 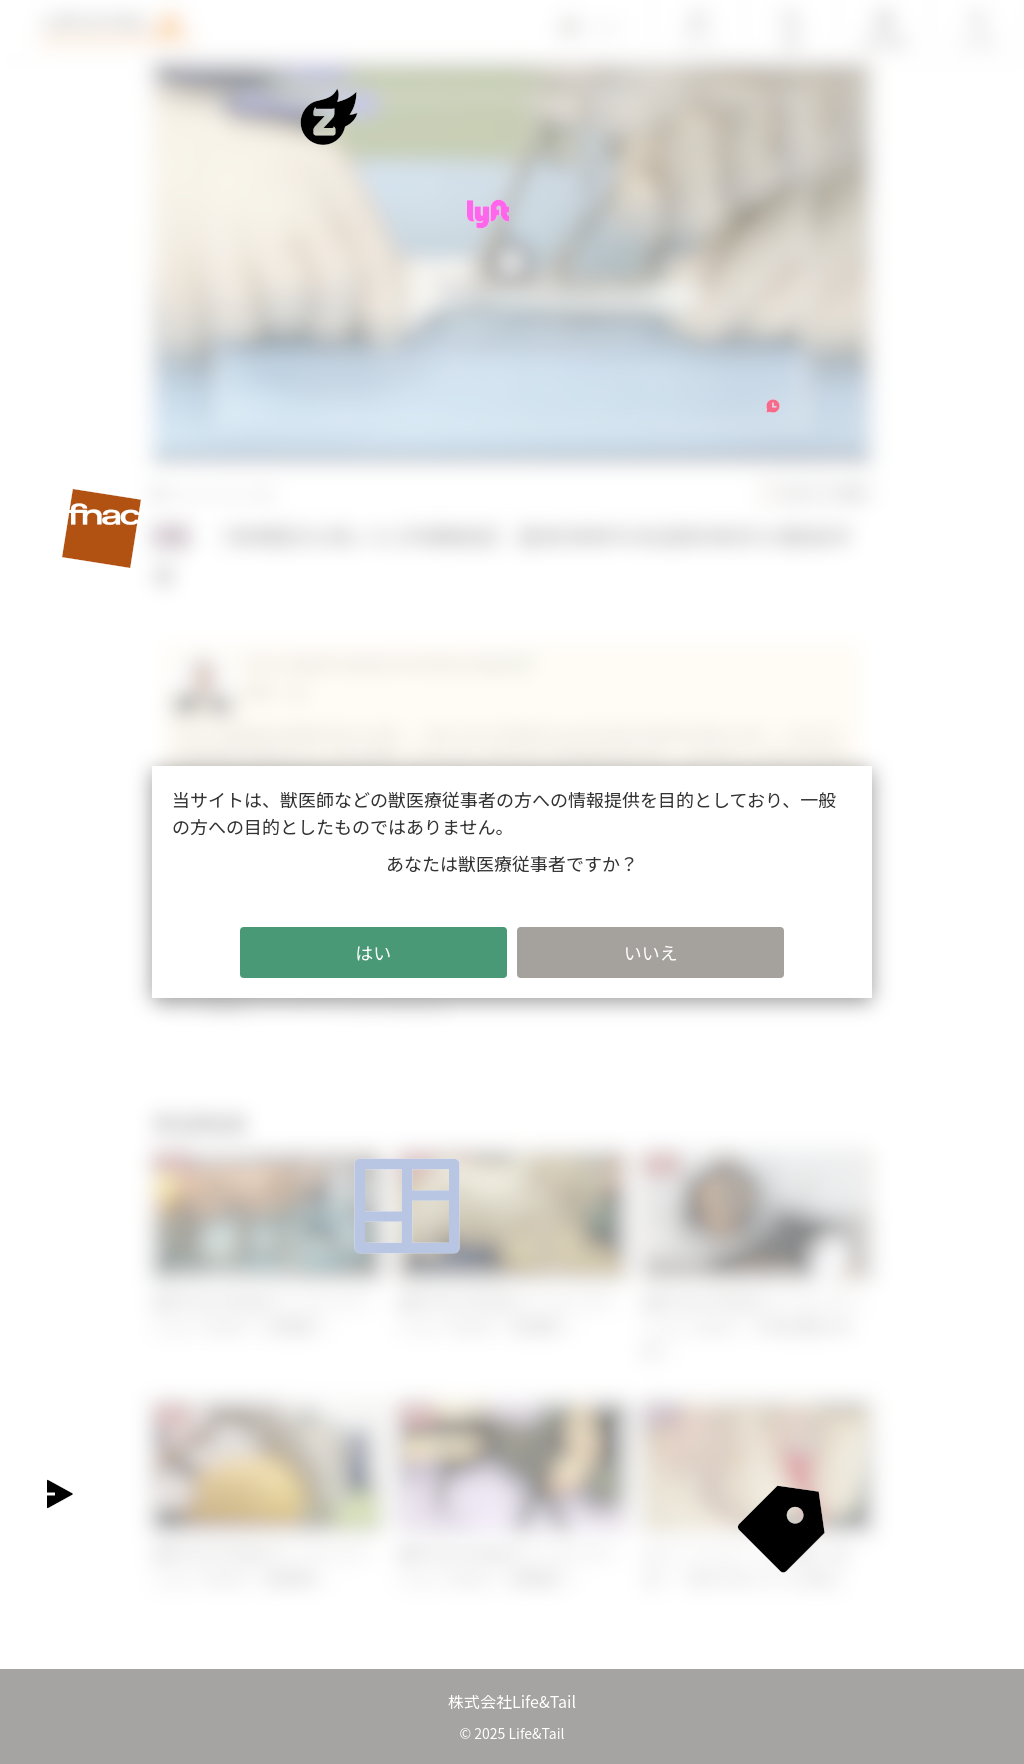 I want to click on view chat history, so click(x=773, y=406).